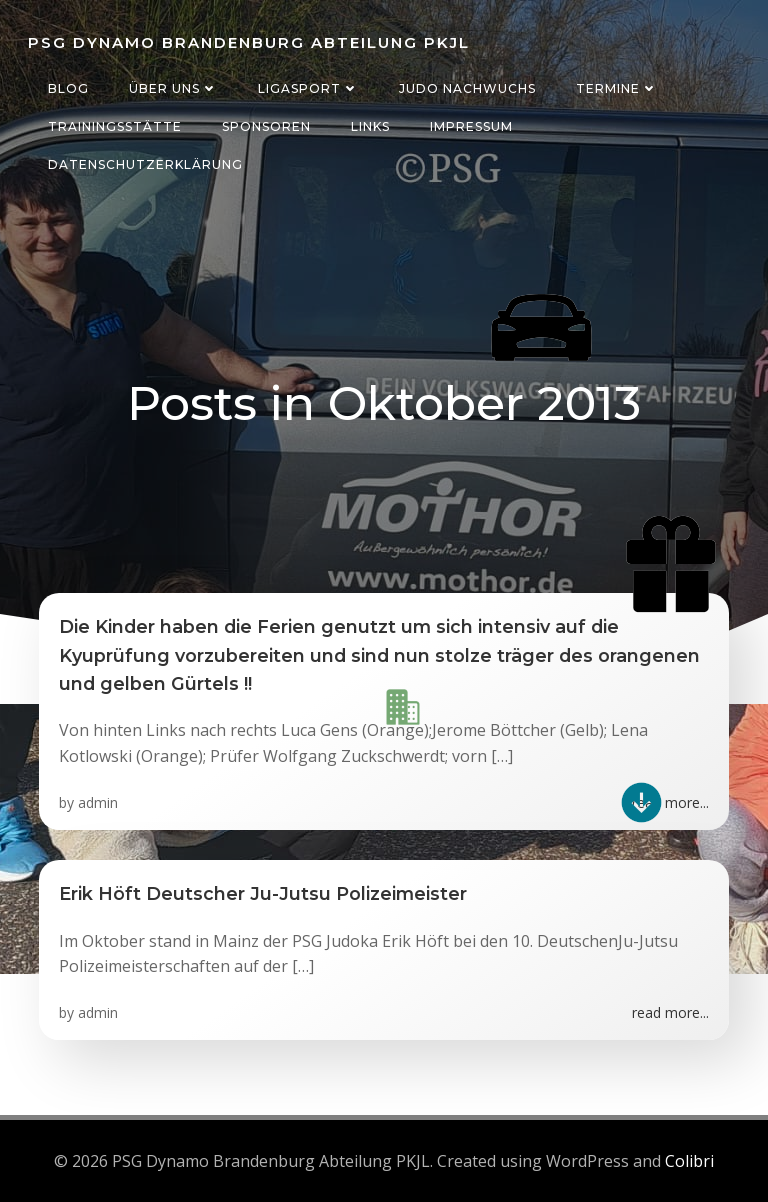 The image size is (768, 1202). What do you see at coordinates (541, 327) in the screenshot?
I see `access sports car or vehicle settings` at bounding box center [541, 327].